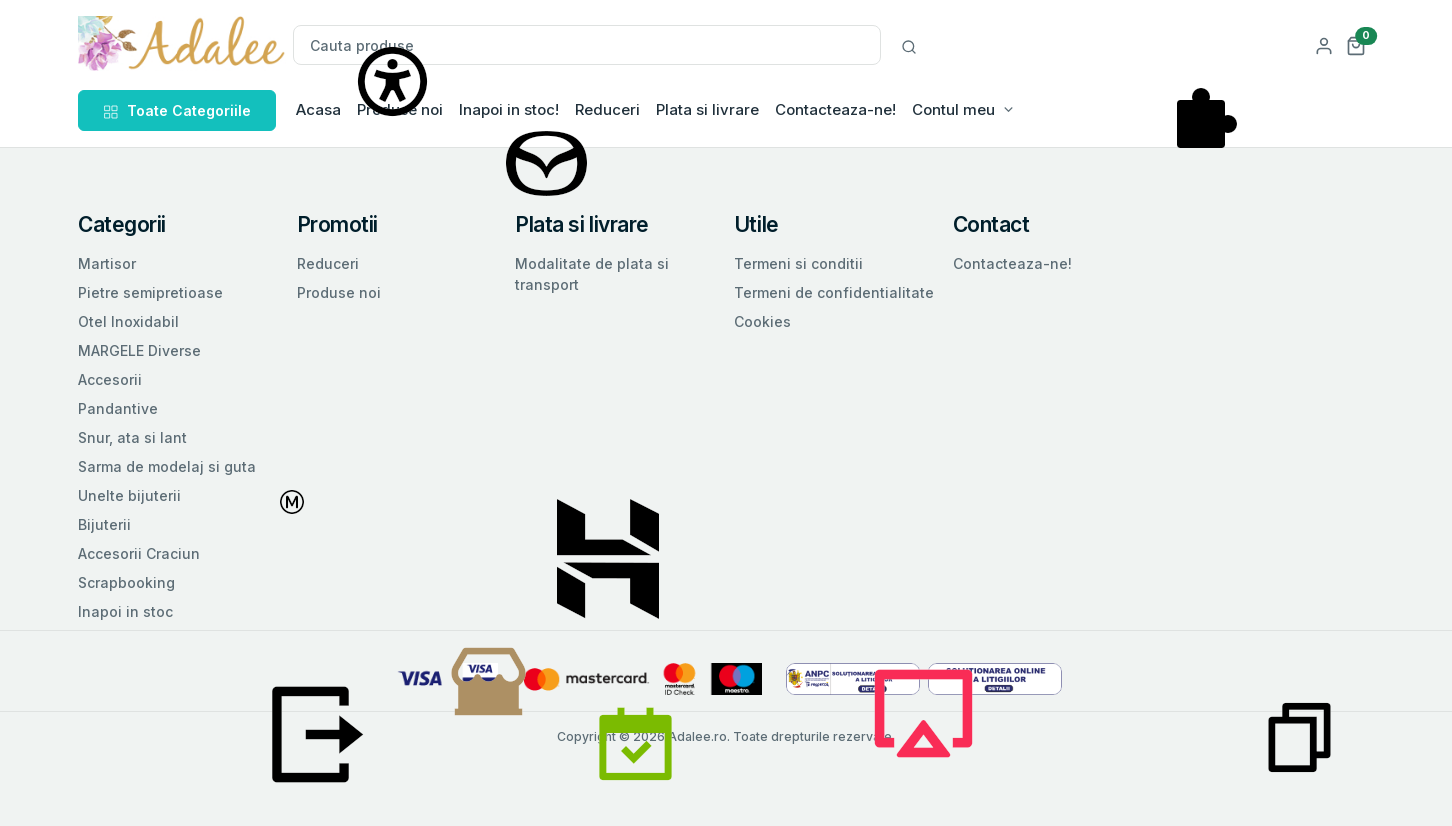  I want to click on open the Paris Metro transit app, so click(292, 502).